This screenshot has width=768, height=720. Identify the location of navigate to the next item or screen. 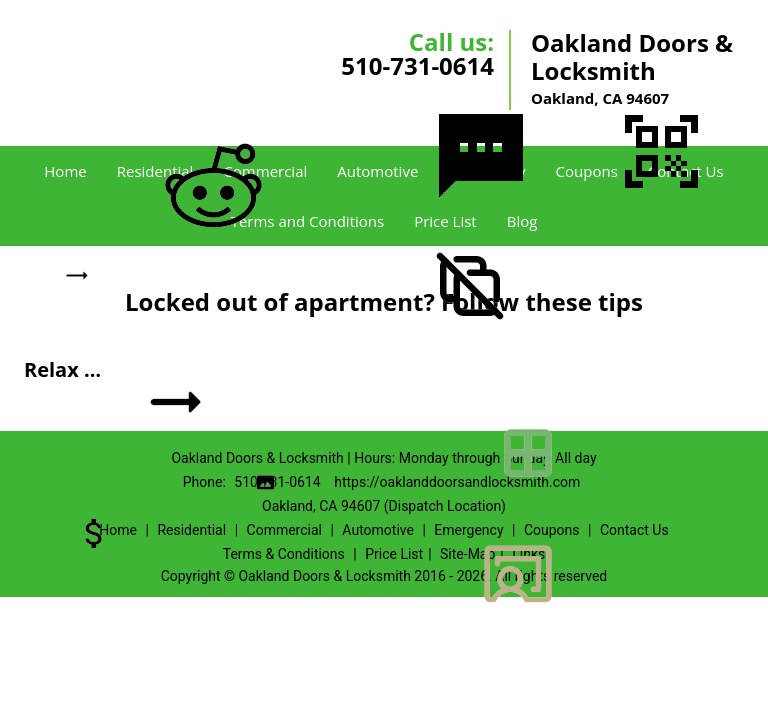
(176, 402).